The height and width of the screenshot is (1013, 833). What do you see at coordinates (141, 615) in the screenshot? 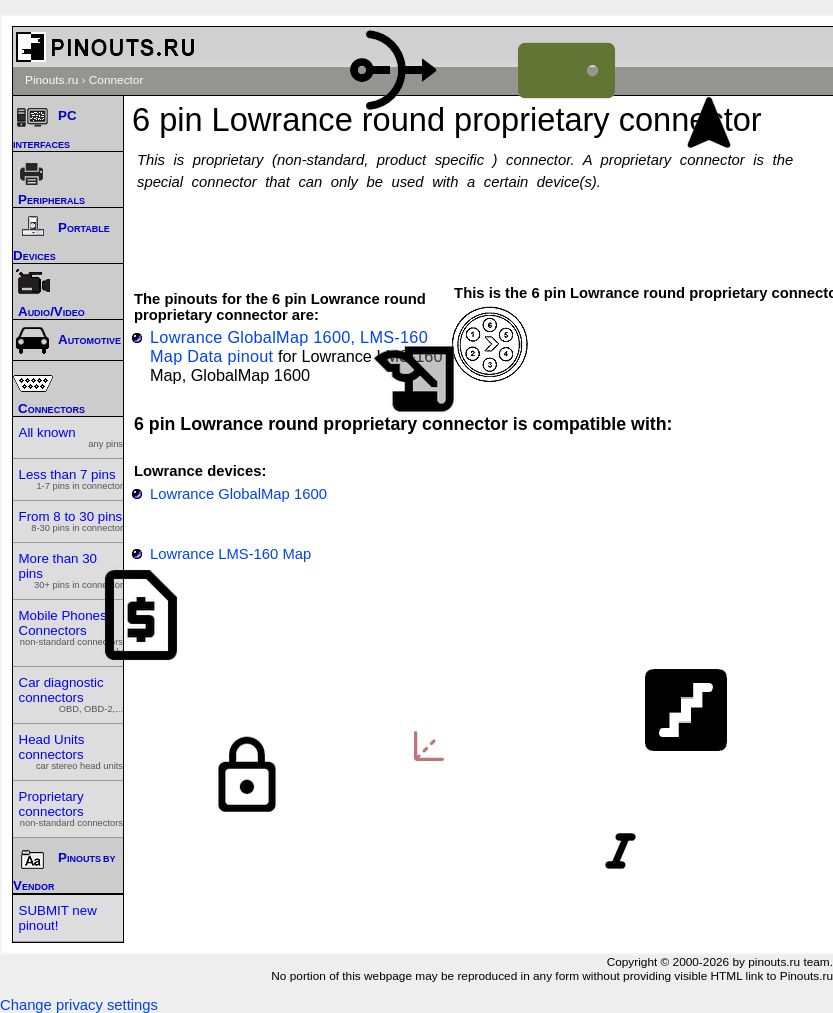
I see `view invoice or billing document` at bounding box center [141, 615].